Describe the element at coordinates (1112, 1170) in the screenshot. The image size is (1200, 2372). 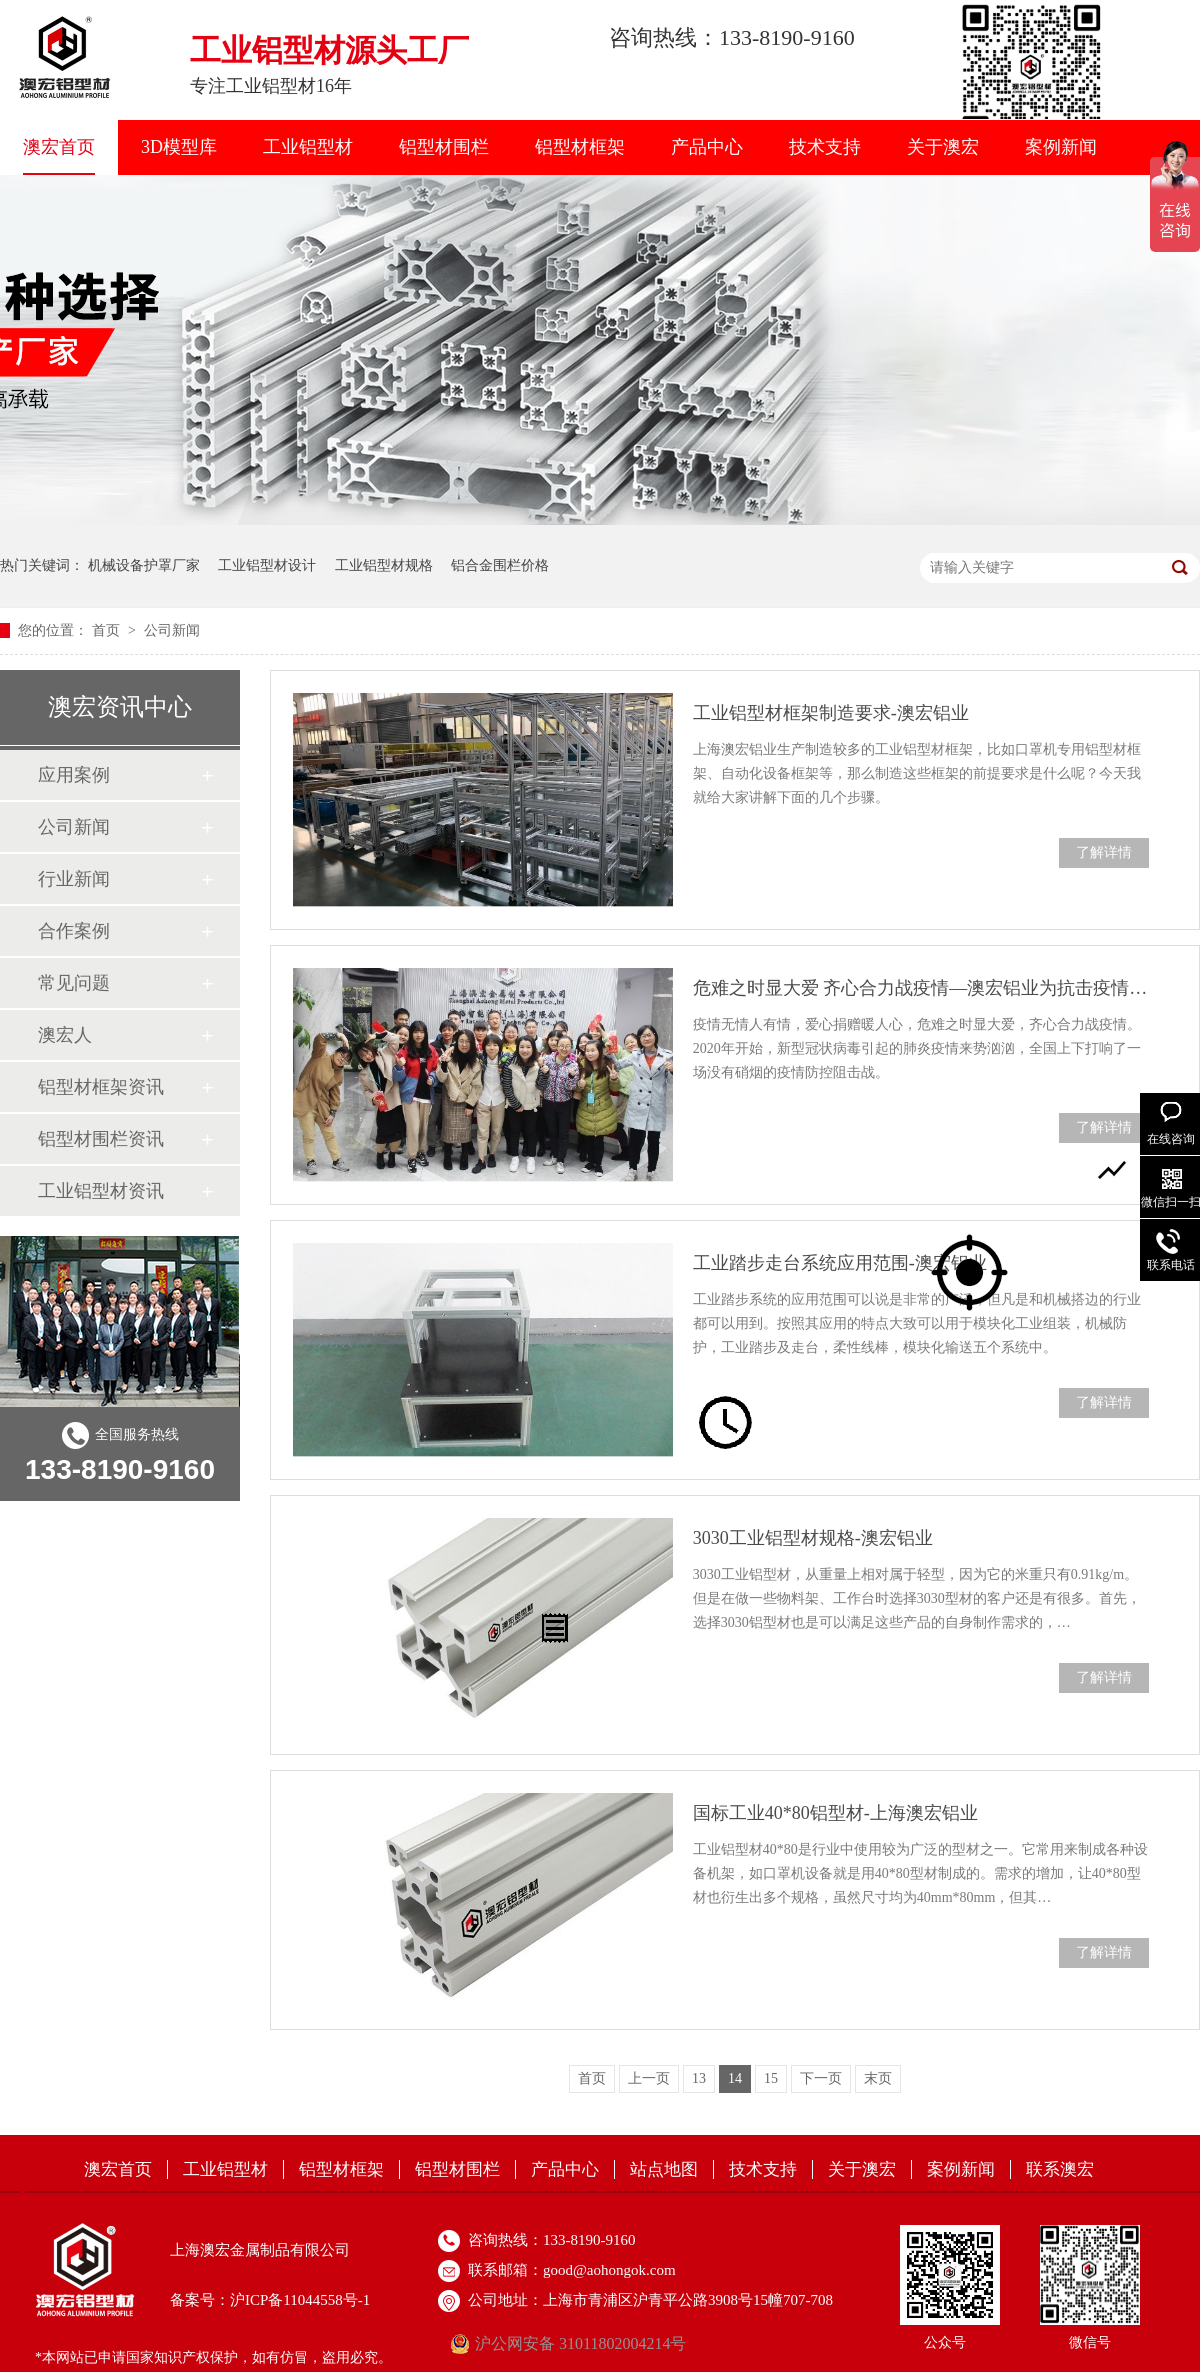
I see `view analytics or statistics` at that location.